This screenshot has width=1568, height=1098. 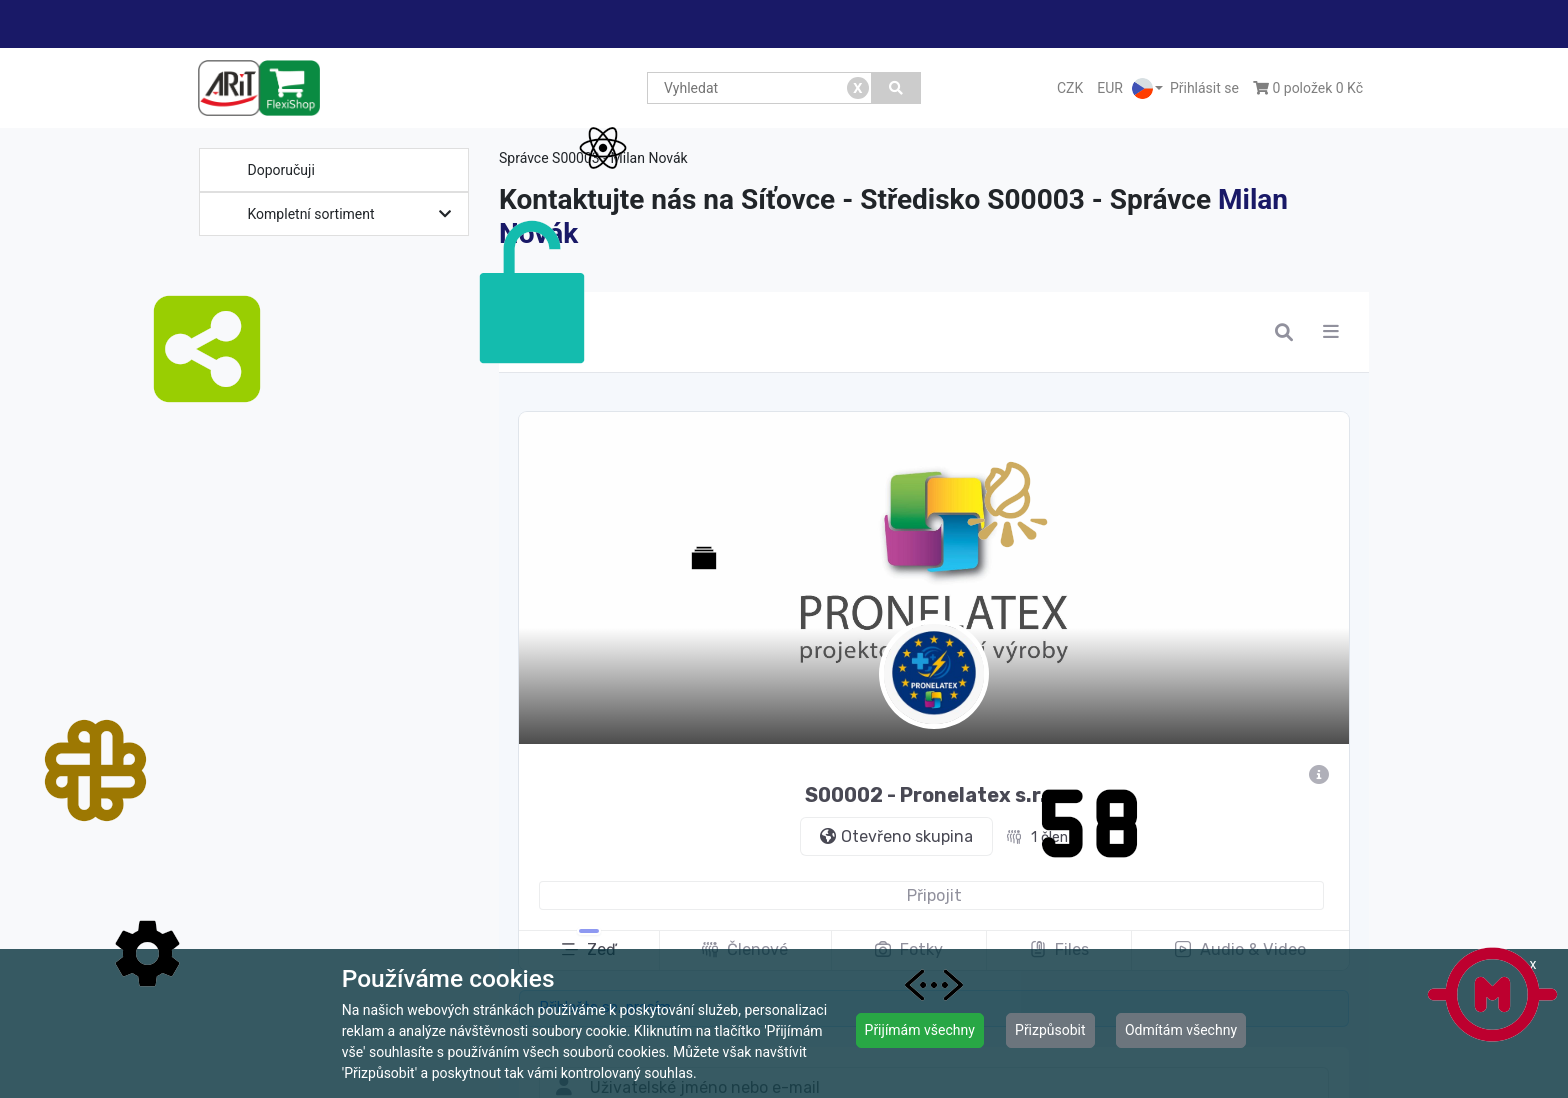 I want to click on view your photo albums, so click(x=704, y=558).